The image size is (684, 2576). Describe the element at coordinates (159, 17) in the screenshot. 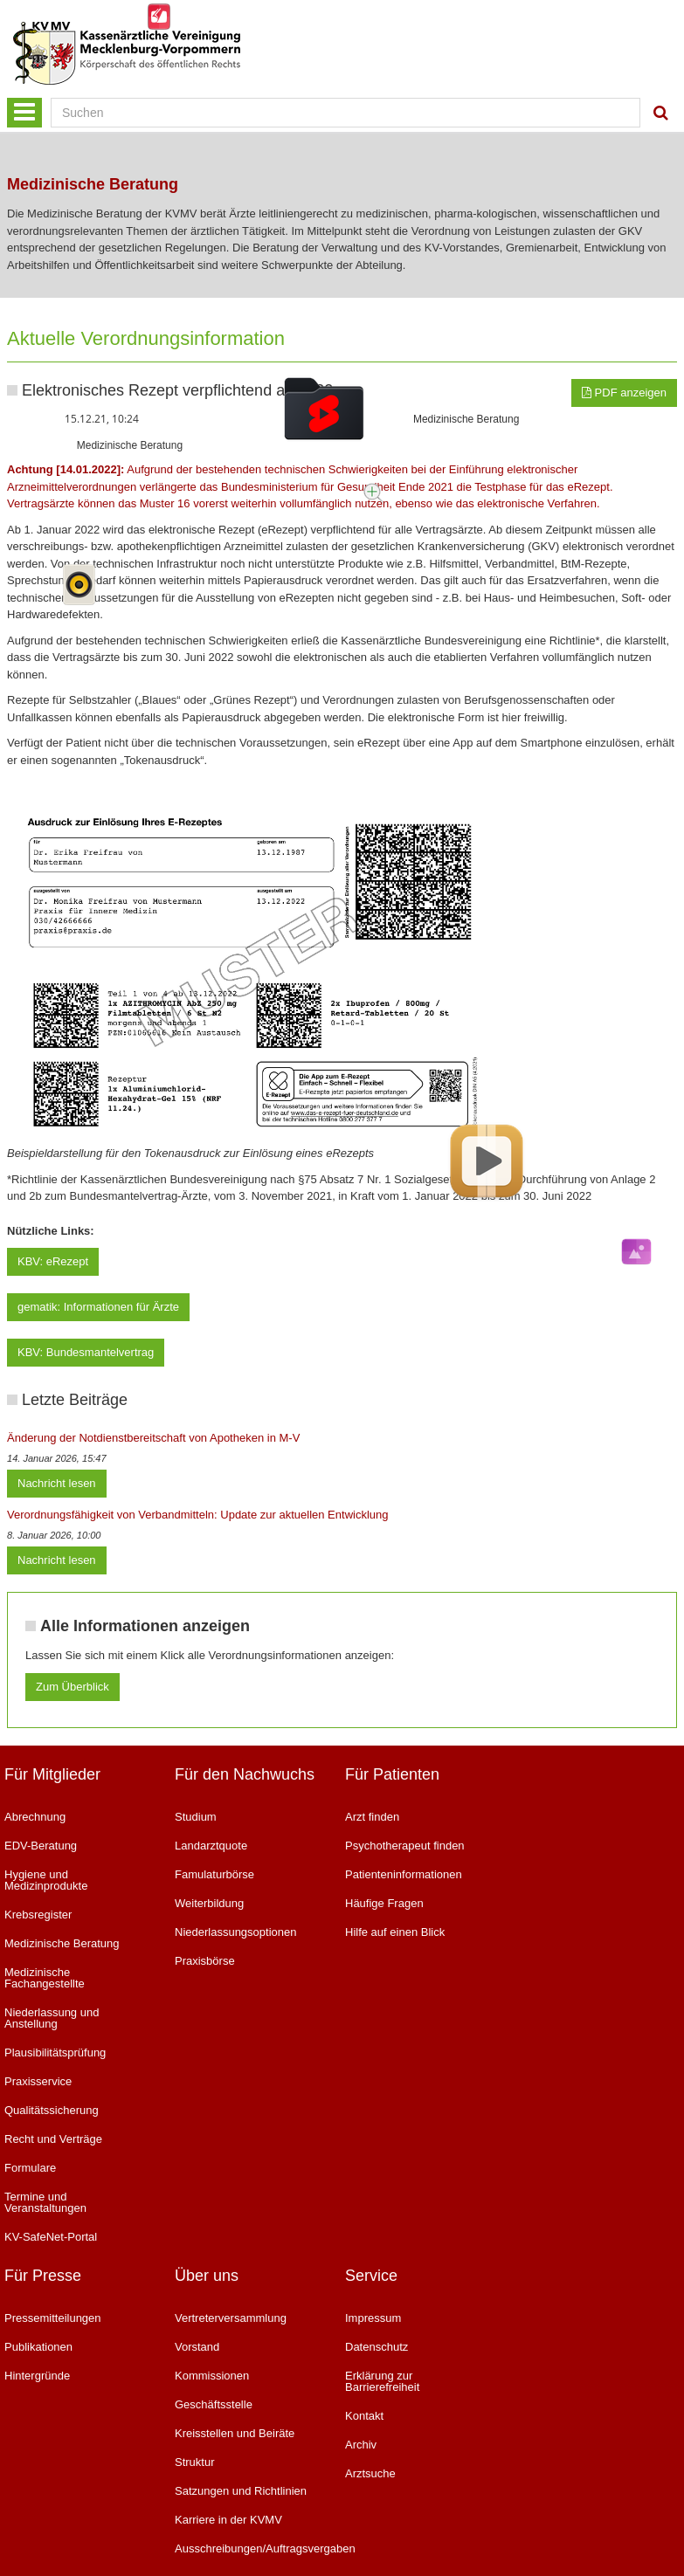

I see `an eps vector file` at that location.